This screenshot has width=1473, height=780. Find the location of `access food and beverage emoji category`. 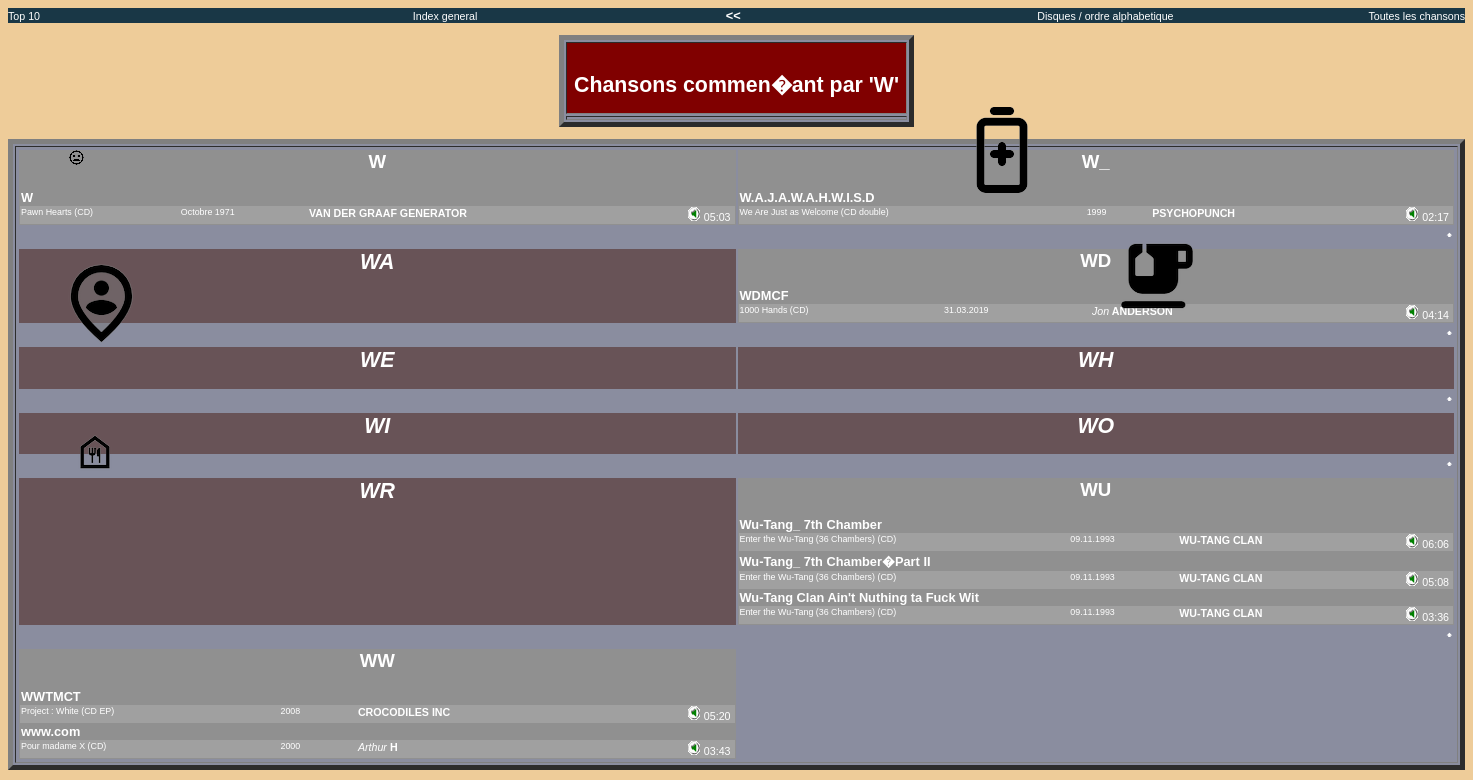

access food and beverage emoji category is located at coordinates (1157, 276).